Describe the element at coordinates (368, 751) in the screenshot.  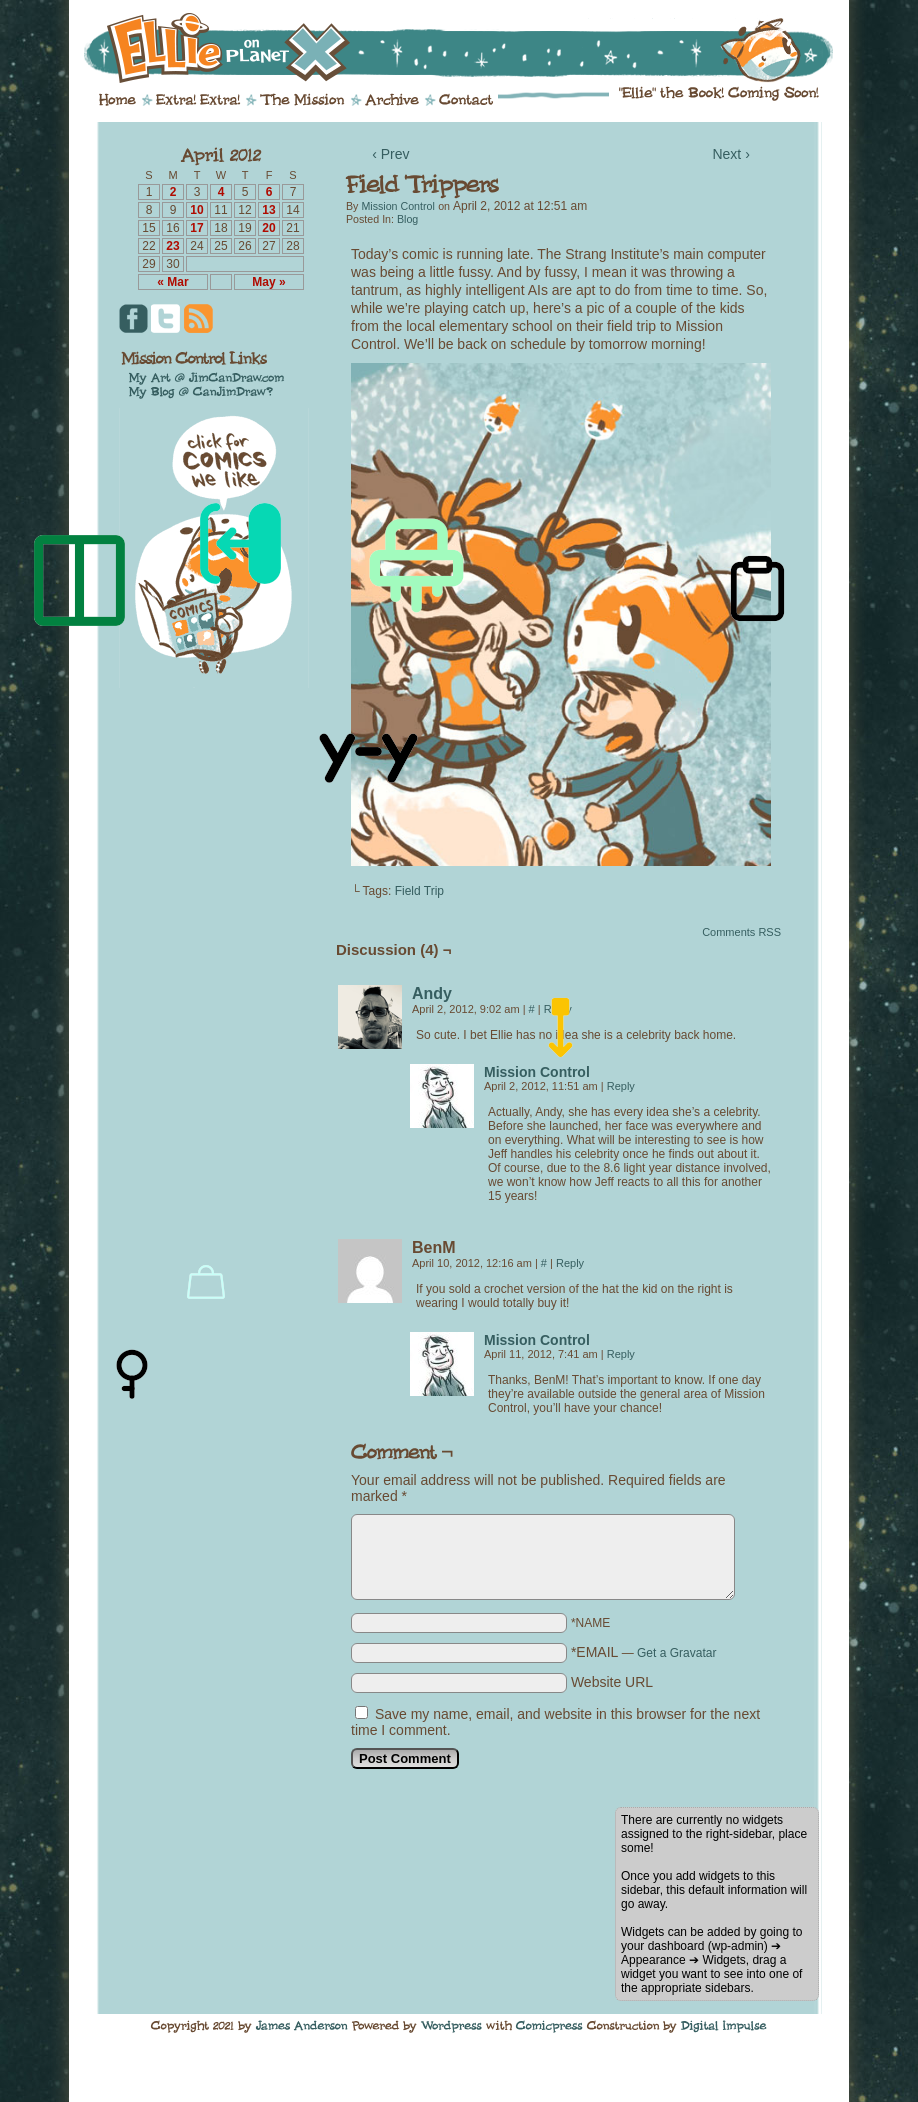
I see `represents a mathematical subtraction operation (y minus y)` at that location.